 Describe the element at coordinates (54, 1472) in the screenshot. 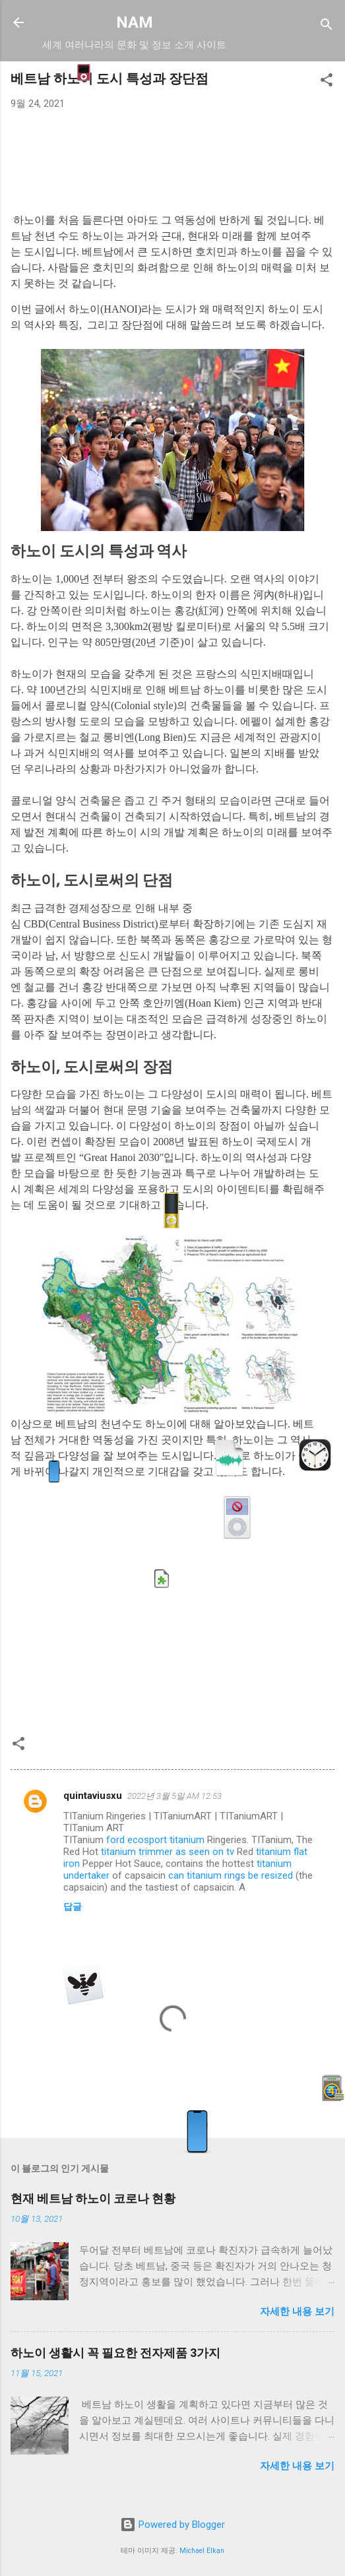

I see `iPhone device connected to this mac` at that location.